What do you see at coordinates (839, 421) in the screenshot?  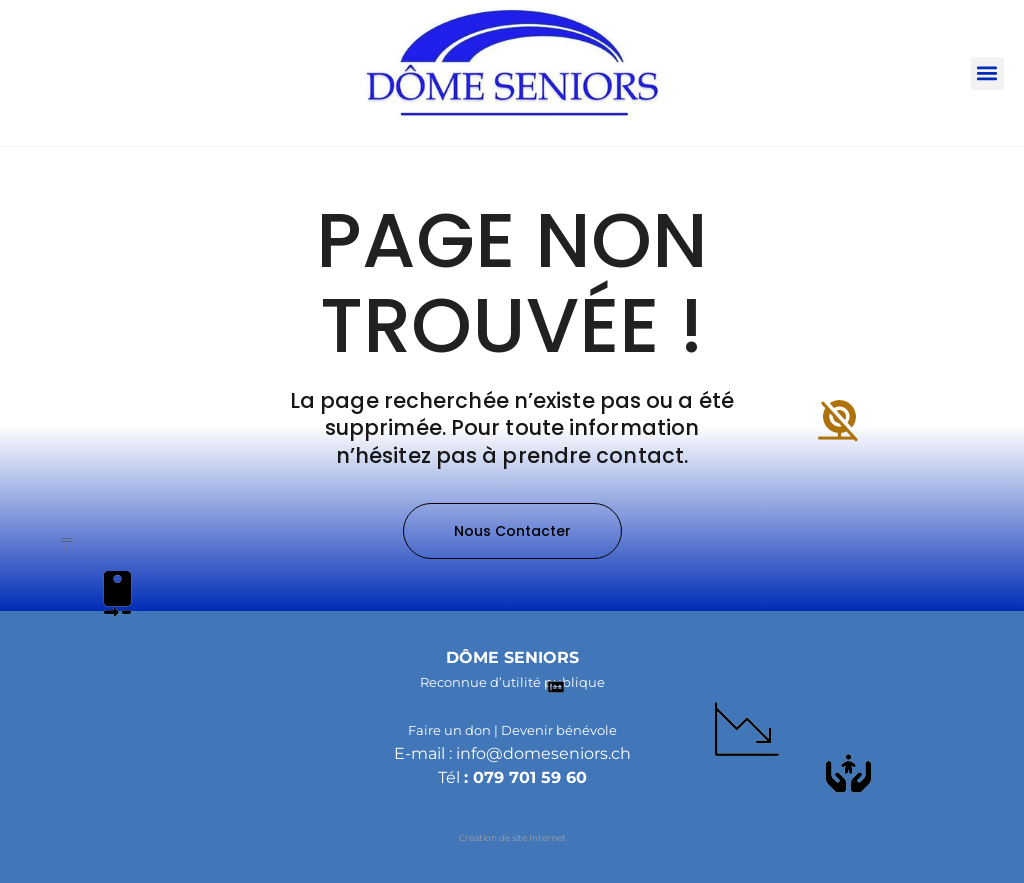 I see `camera is disabled or turned off` at bounding box center [839, 421].